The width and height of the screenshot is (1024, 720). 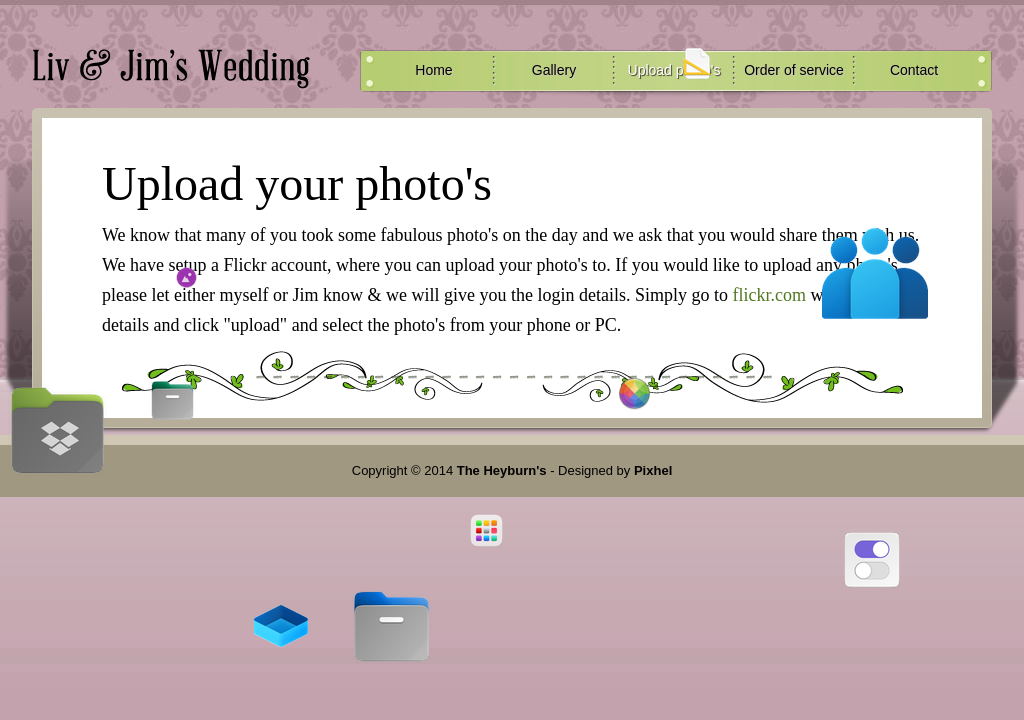 What do you see at coordinates (281, 626) in the screenshot?
I see `open windows sandbox application` at bounding box center [281, 626].